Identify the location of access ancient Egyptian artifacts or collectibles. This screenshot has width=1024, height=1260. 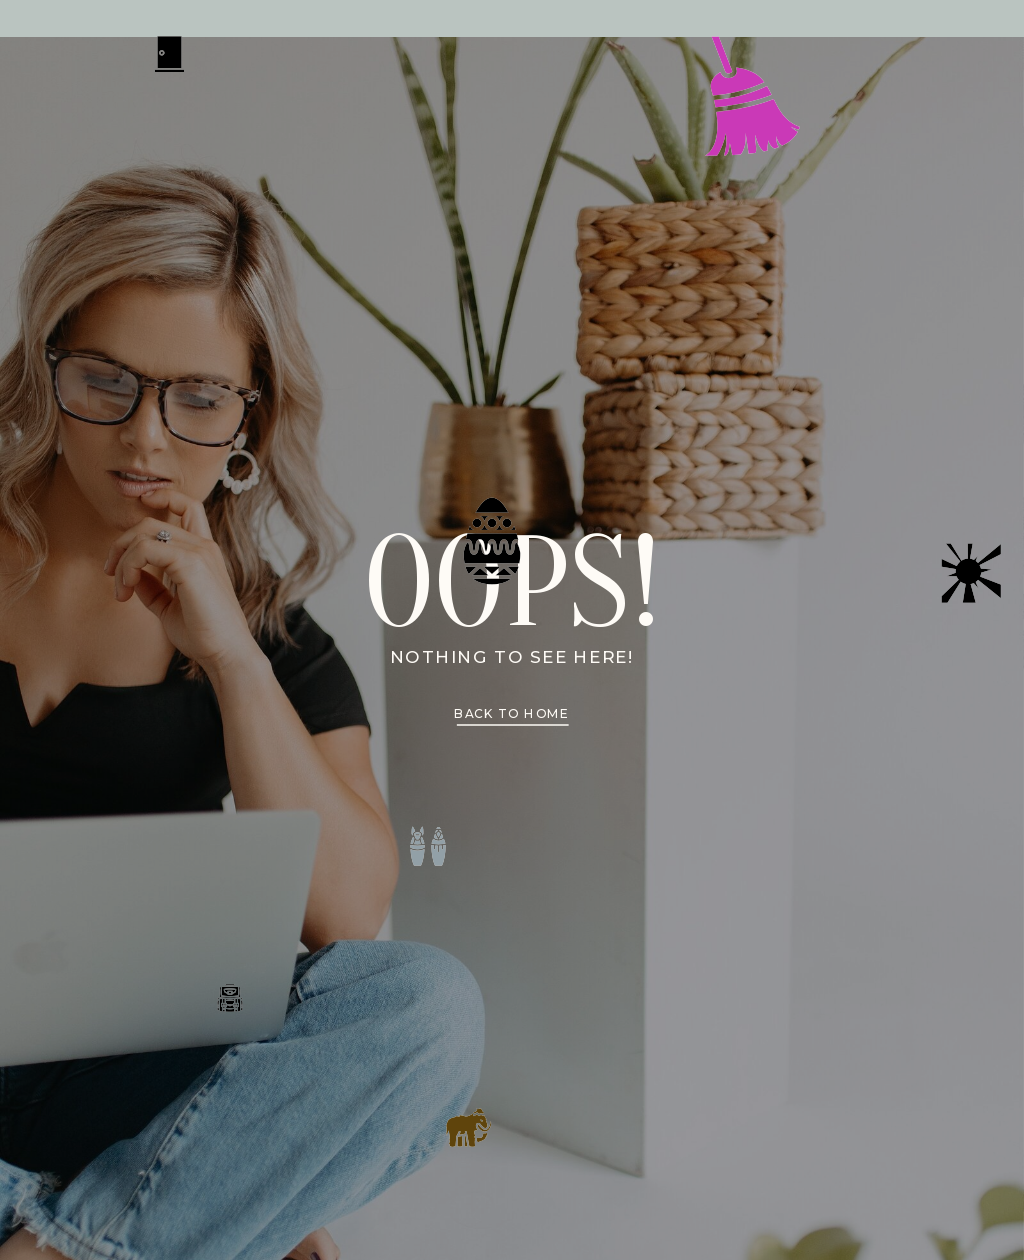
(428, 846).